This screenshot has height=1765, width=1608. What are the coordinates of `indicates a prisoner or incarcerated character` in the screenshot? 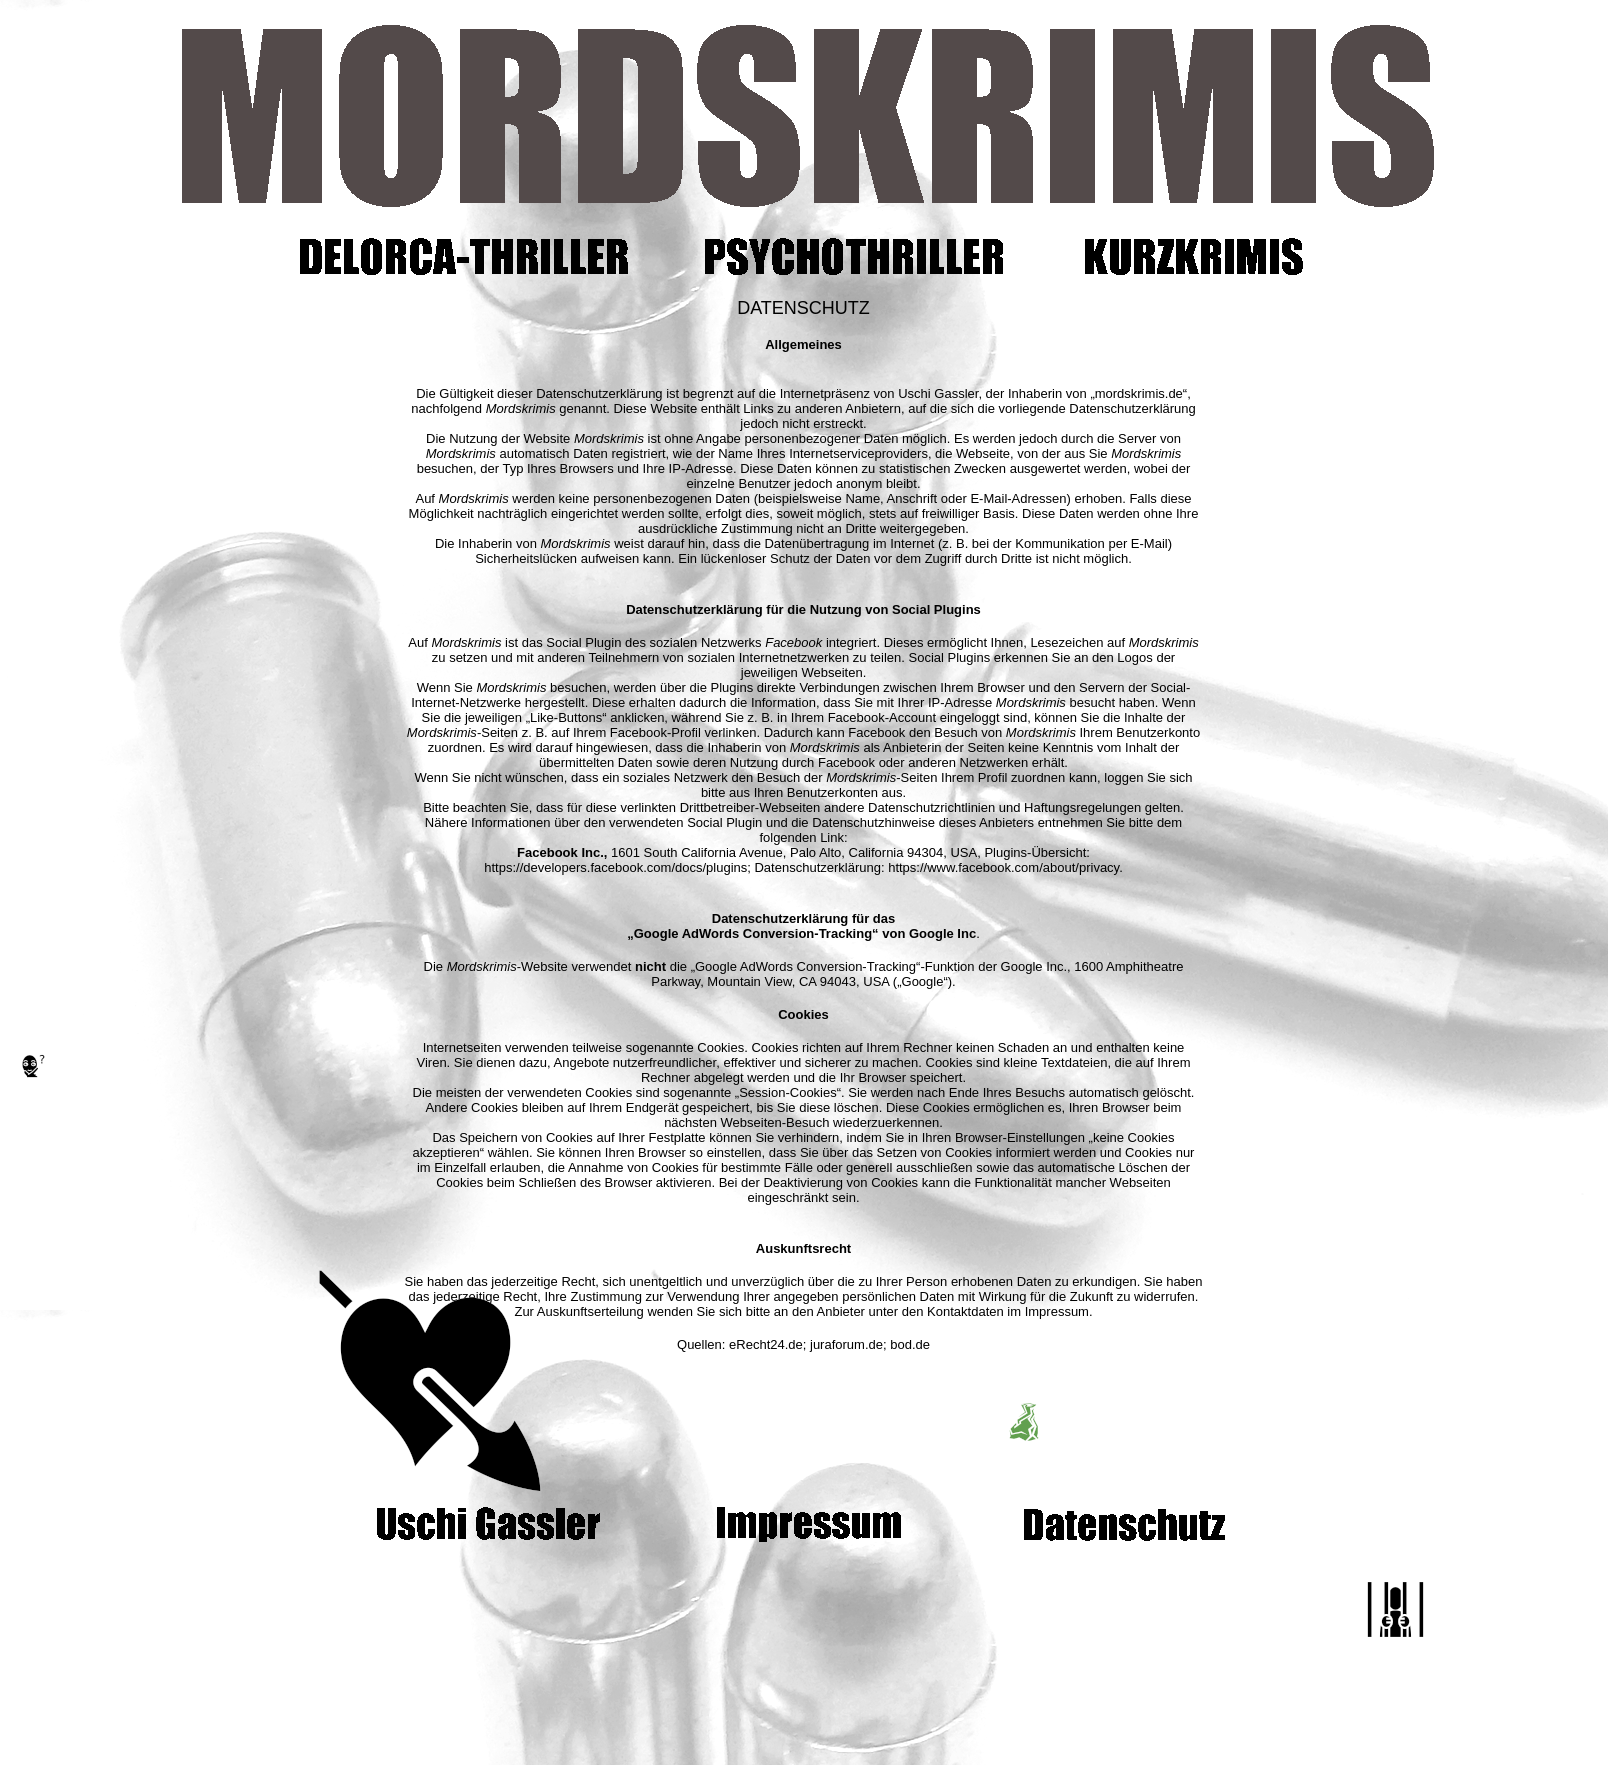 It's located at (1395, 1609).